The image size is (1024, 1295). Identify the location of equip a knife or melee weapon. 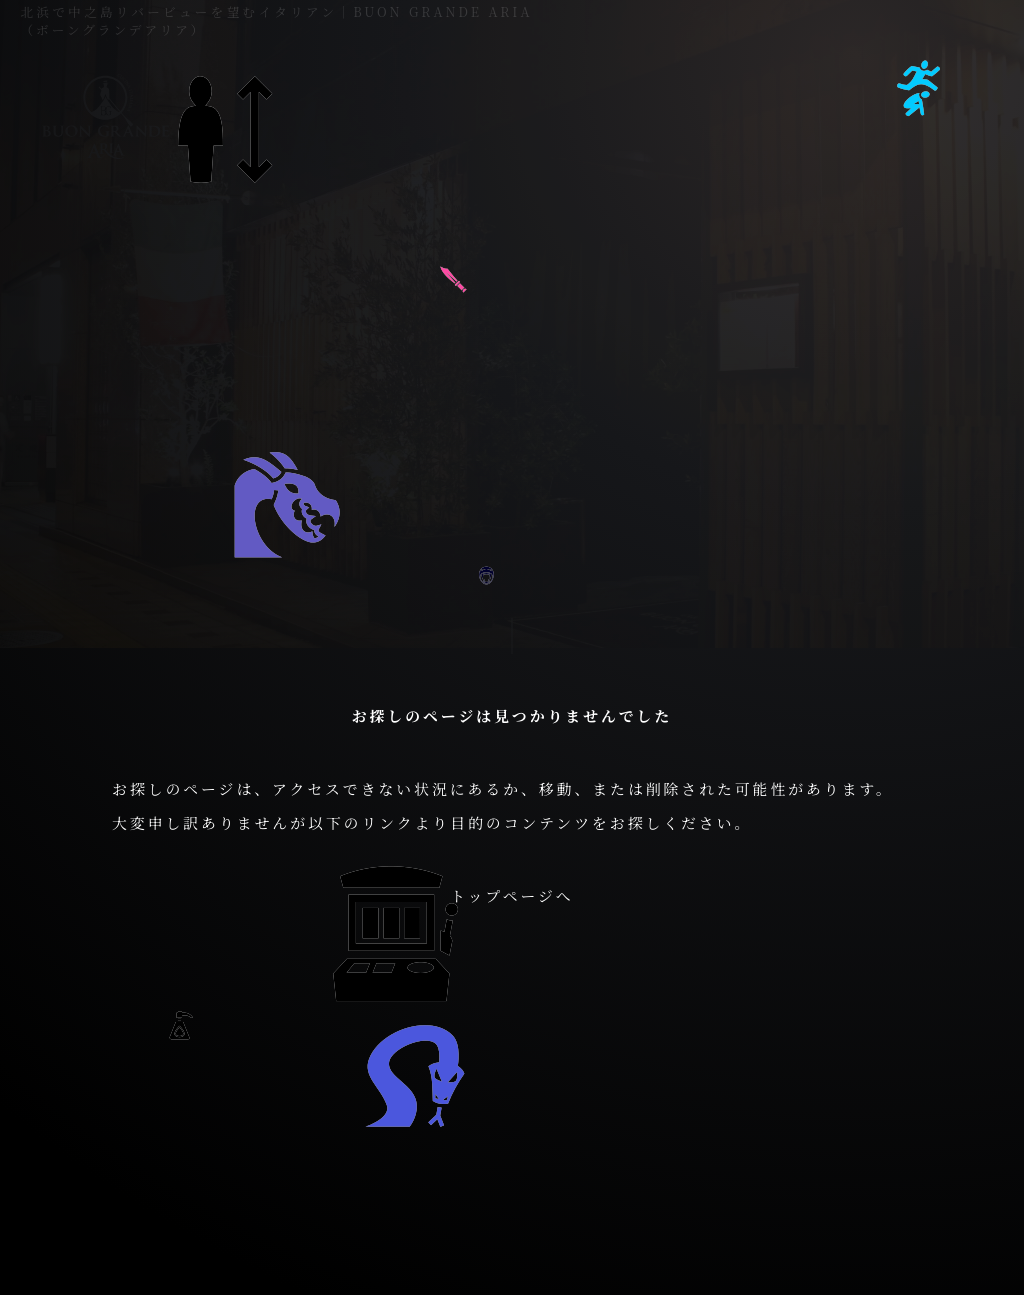
(453, 279).